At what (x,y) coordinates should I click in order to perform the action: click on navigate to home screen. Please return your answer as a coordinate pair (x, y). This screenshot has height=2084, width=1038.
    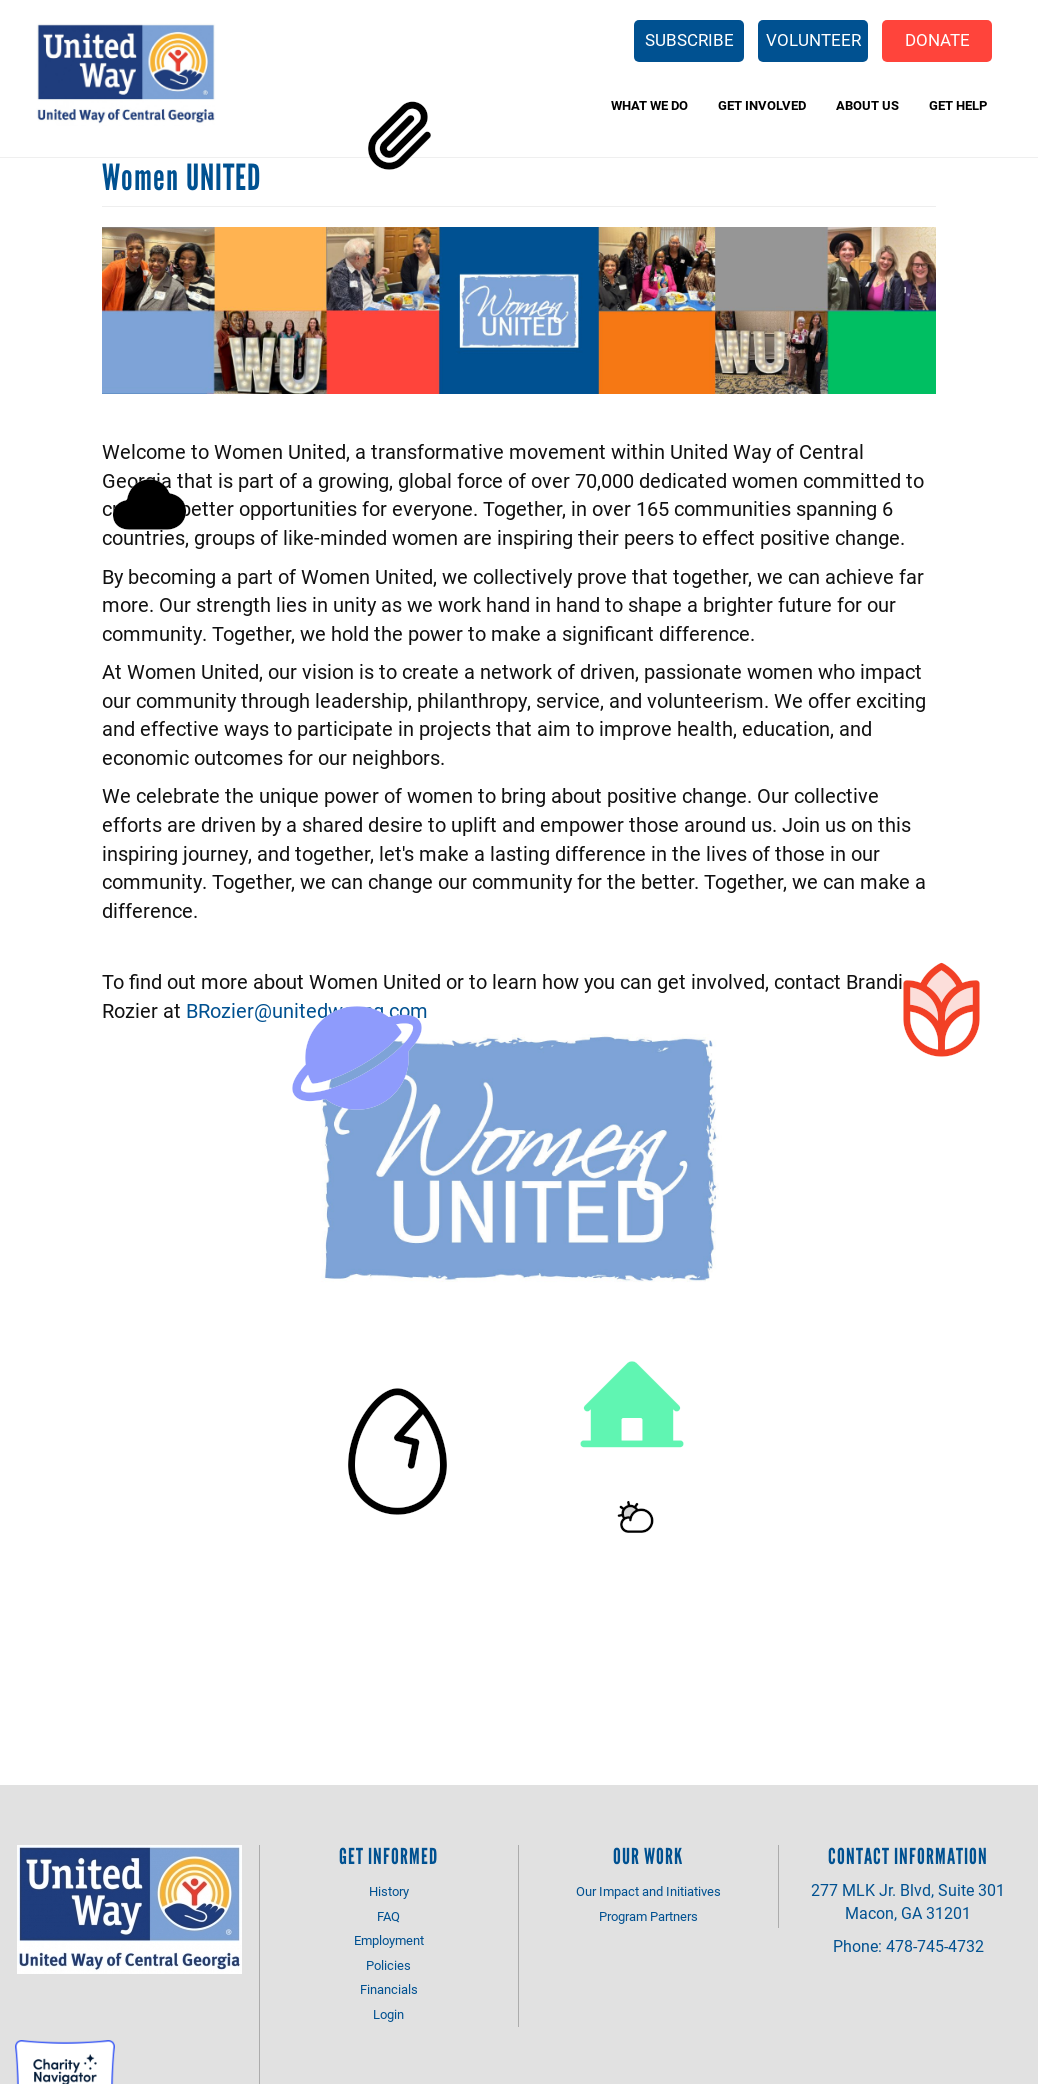
    Looking at the image, I should click on (632, 1406).